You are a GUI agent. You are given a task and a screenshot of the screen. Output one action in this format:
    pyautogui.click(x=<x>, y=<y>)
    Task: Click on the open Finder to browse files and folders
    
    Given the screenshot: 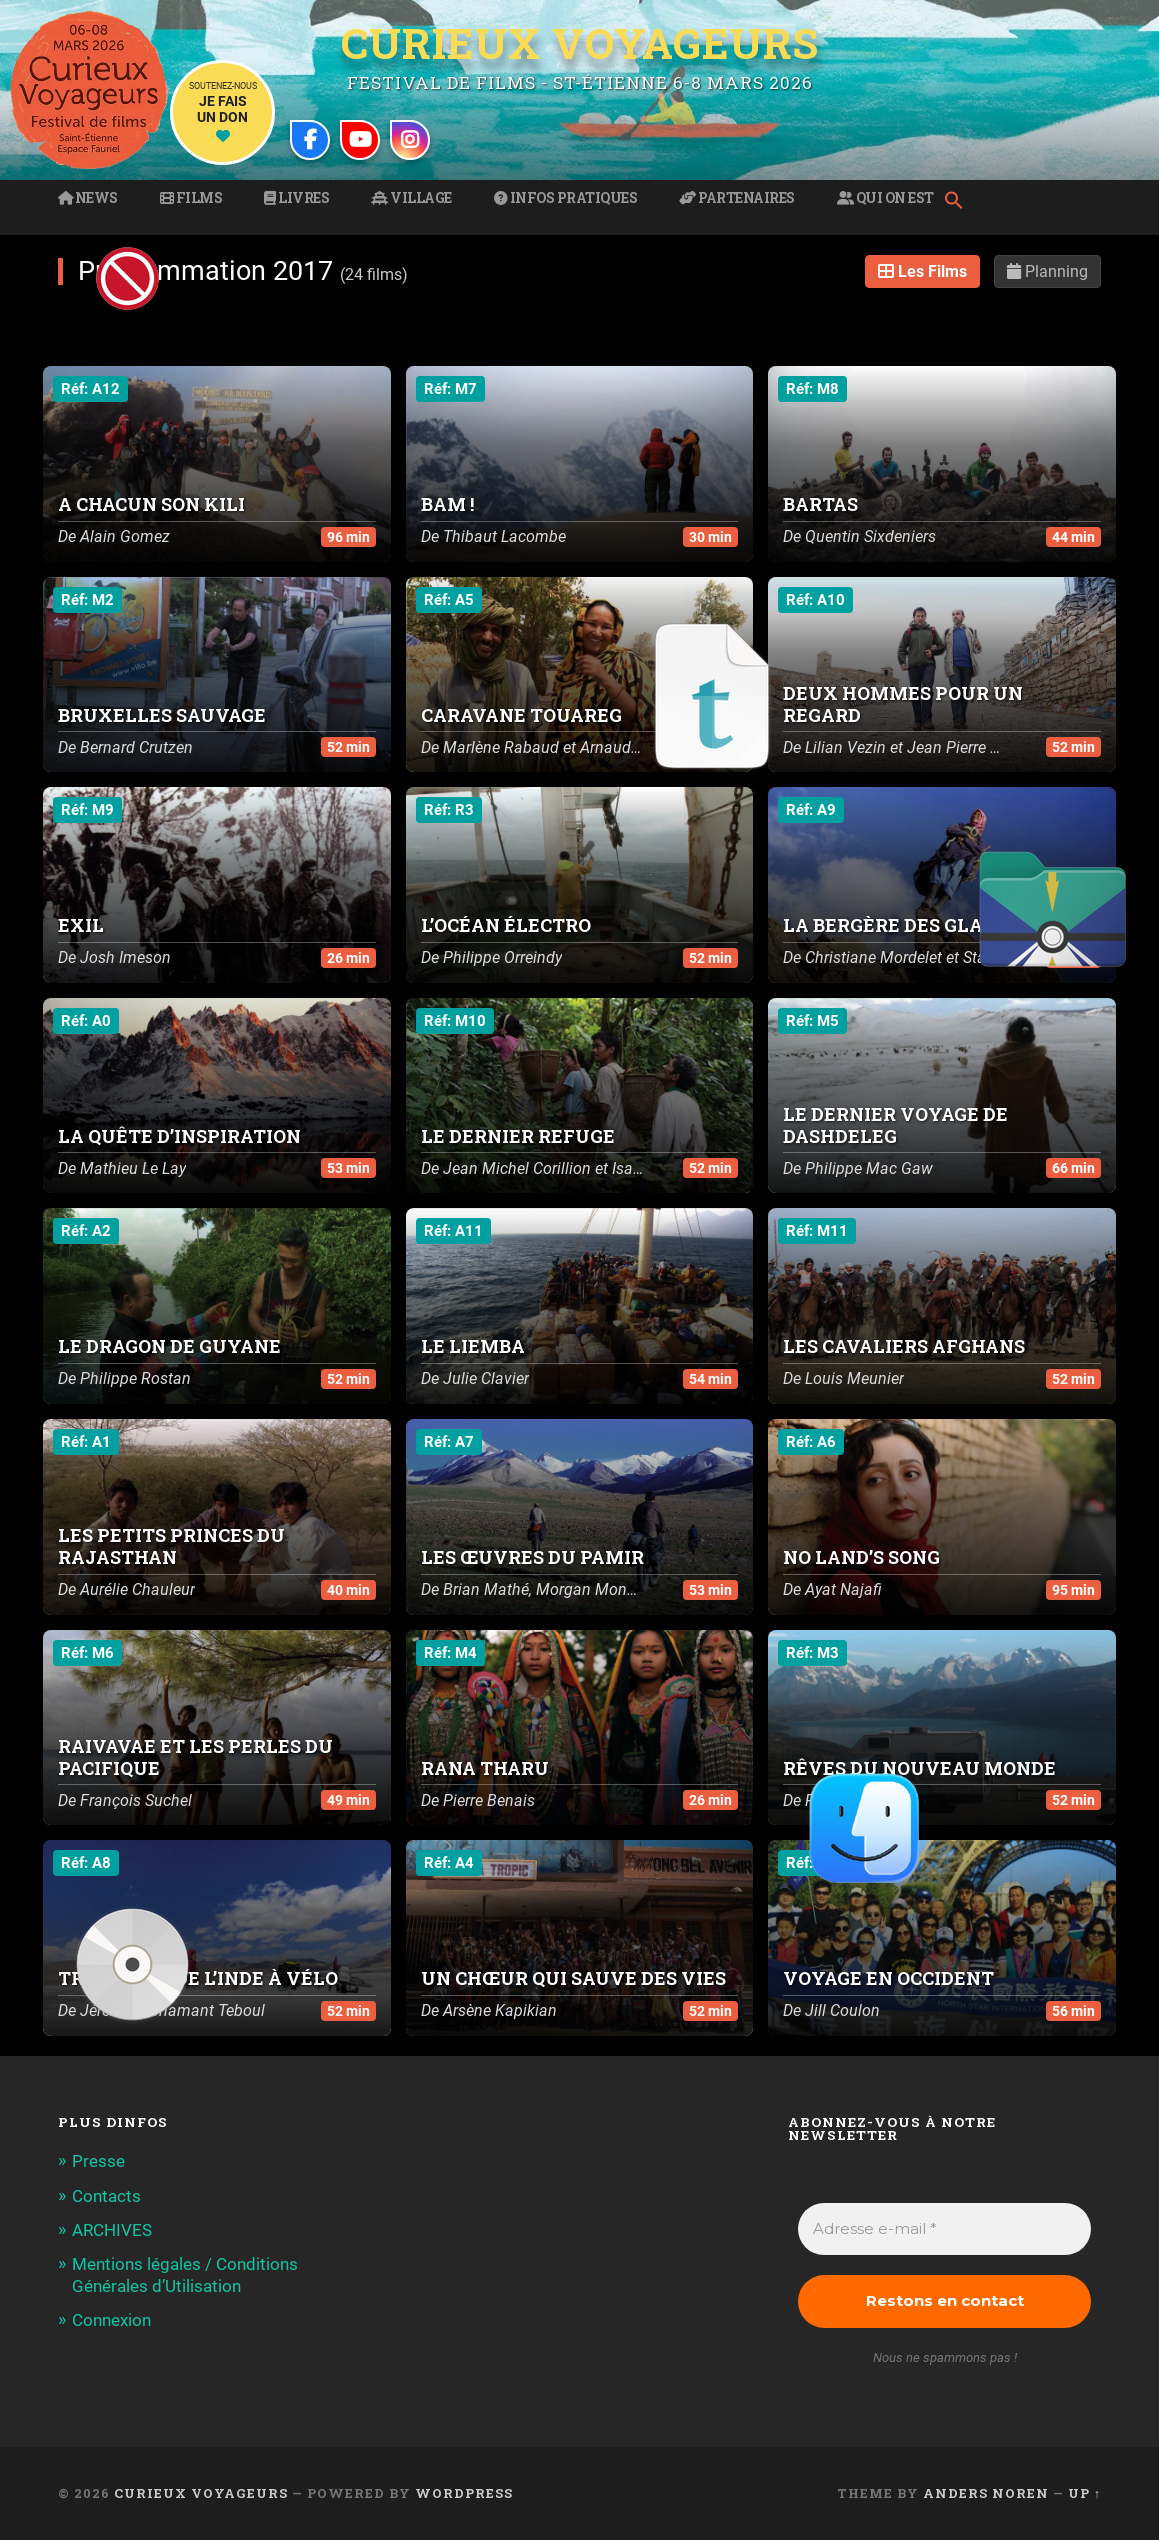 What is the action you would take?
    pyautogui.click(x=864, y=1828)
    